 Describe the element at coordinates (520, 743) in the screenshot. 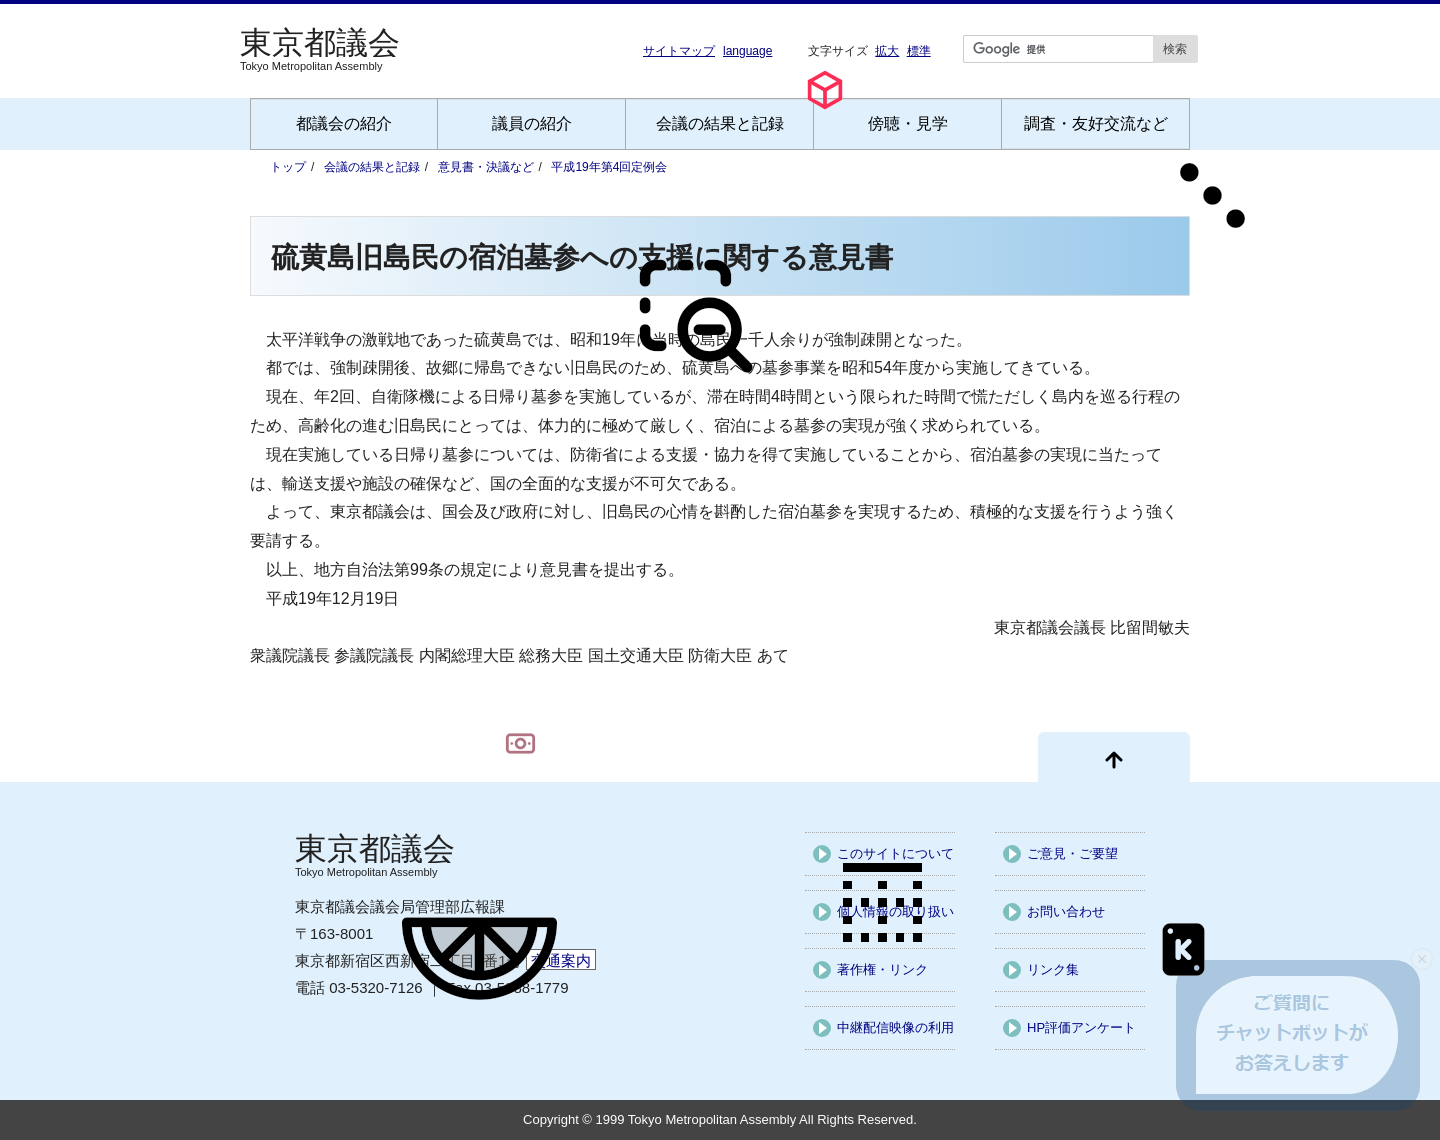

I see `make a payment or transaction` at that location.